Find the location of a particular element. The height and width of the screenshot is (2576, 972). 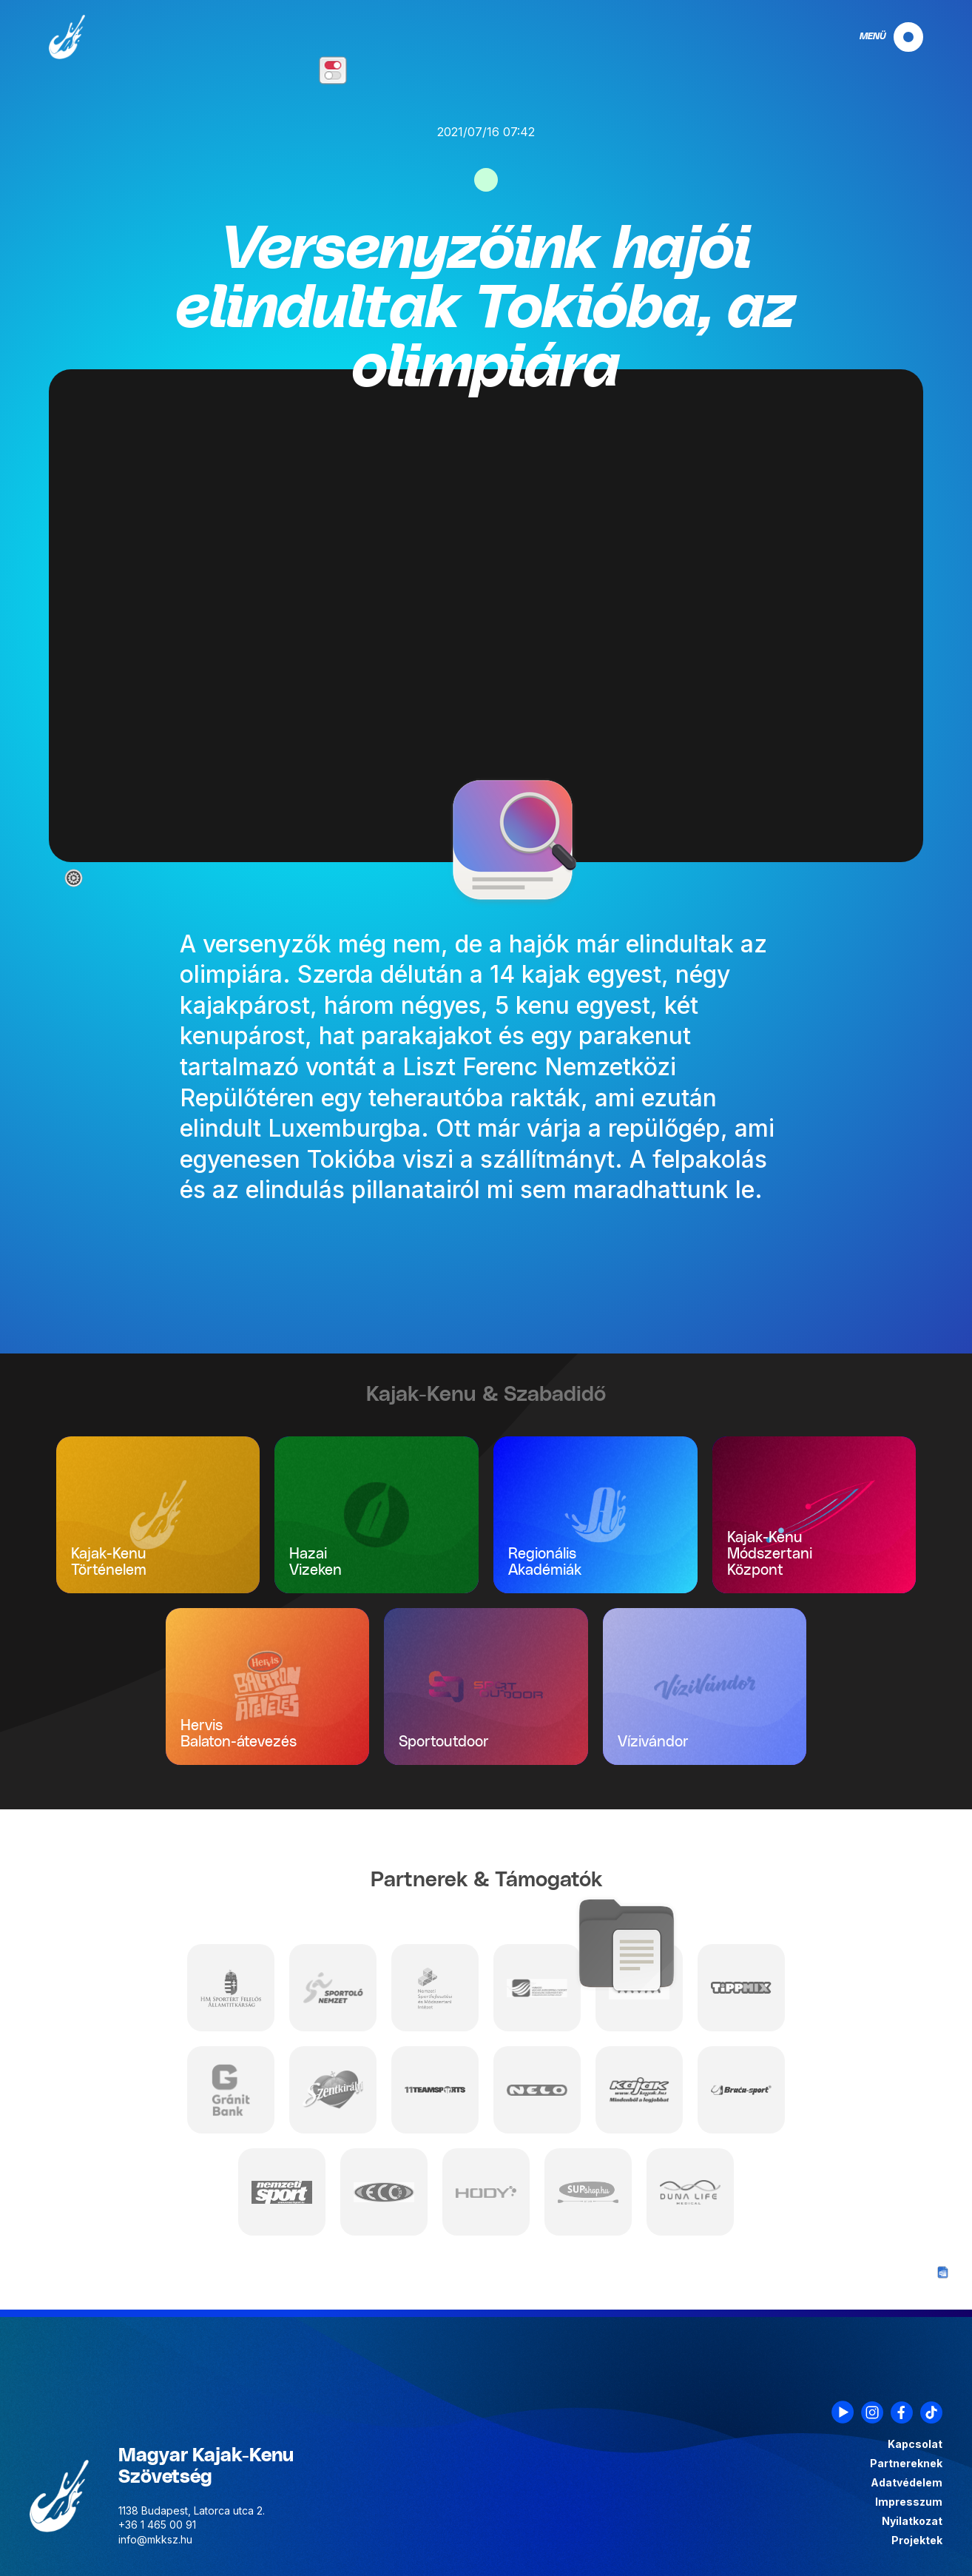

open share preview app is located at coordinates (513, 840).